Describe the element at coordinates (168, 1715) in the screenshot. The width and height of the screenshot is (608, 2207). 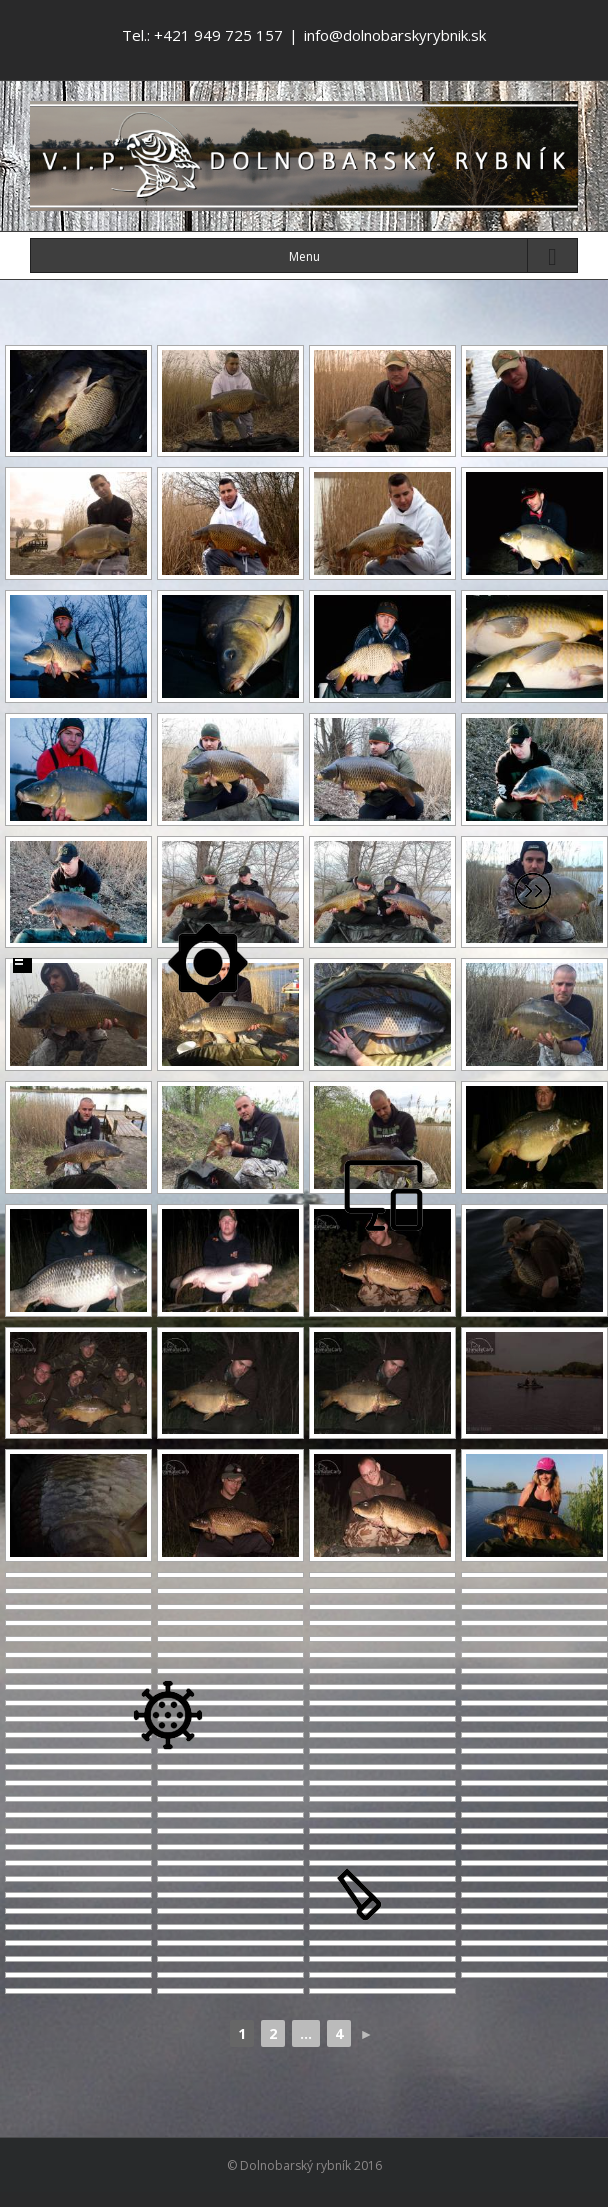
I see `indicates covid-19 or coronavirus-related content` at that location.